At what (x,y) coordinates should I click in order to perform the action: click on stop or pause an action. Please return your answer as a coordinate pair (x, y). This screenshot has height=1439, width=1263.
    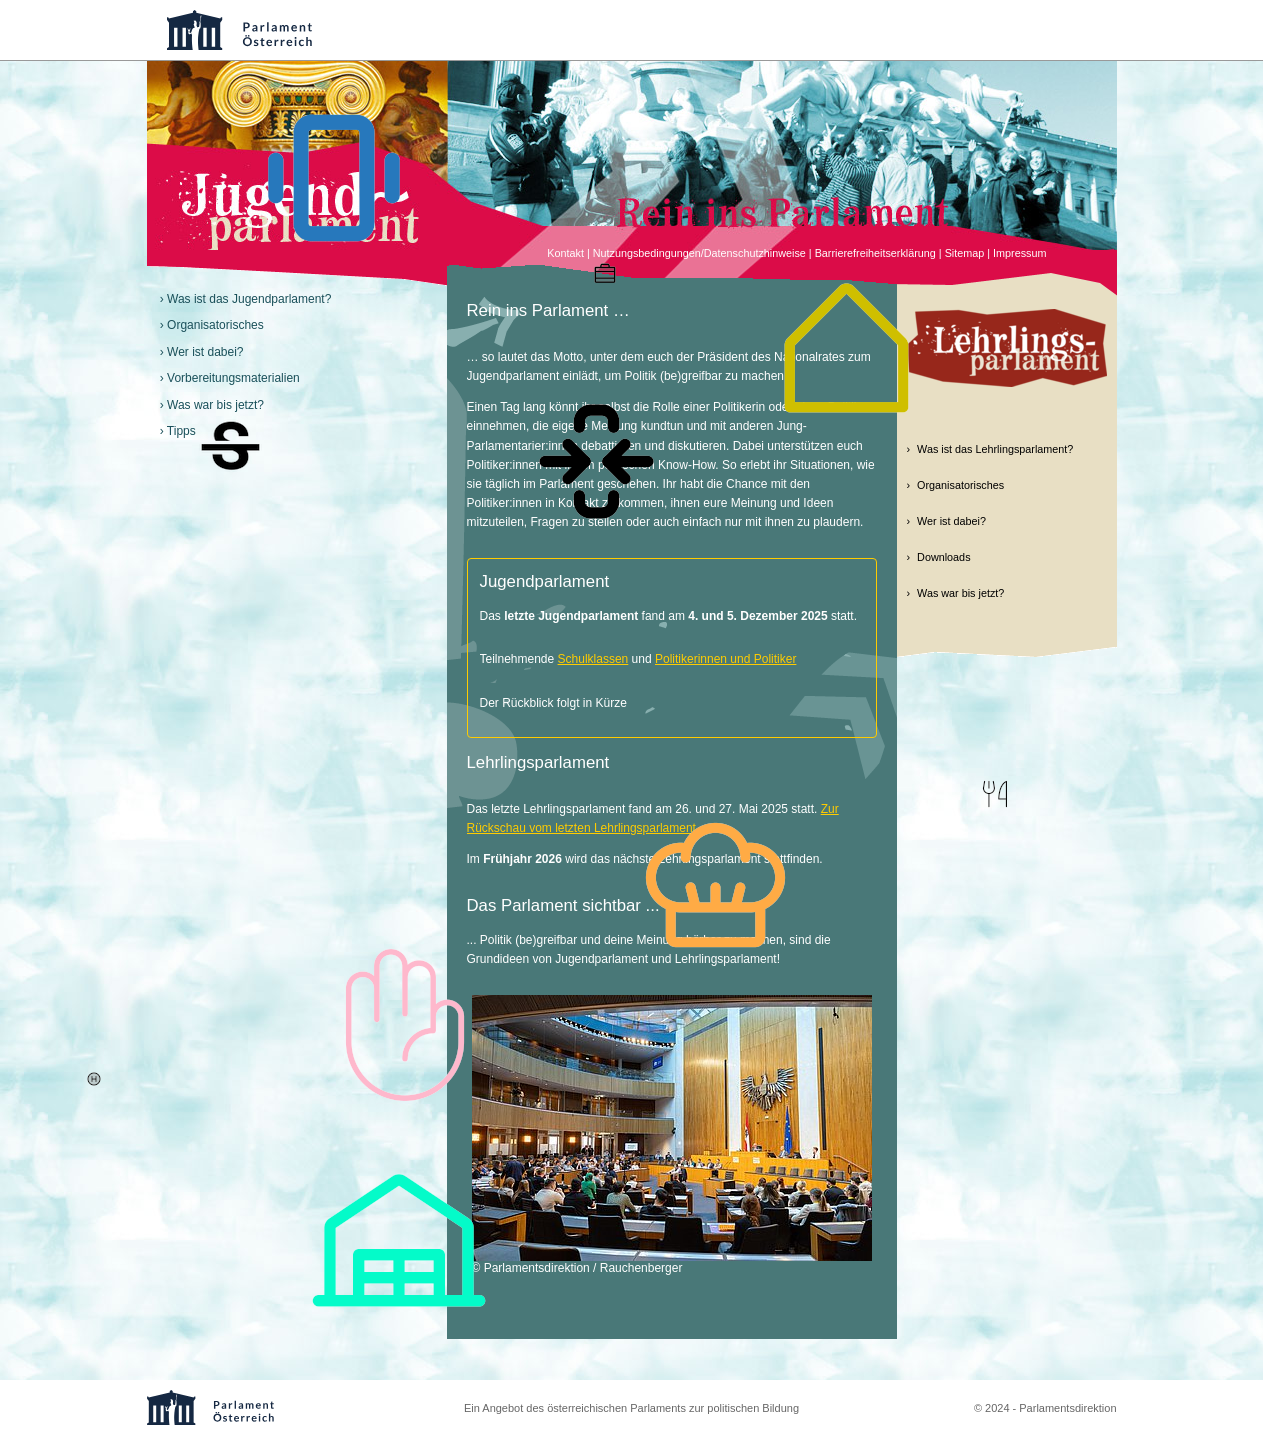
    Looking at the image, I should click on (405, 1025).